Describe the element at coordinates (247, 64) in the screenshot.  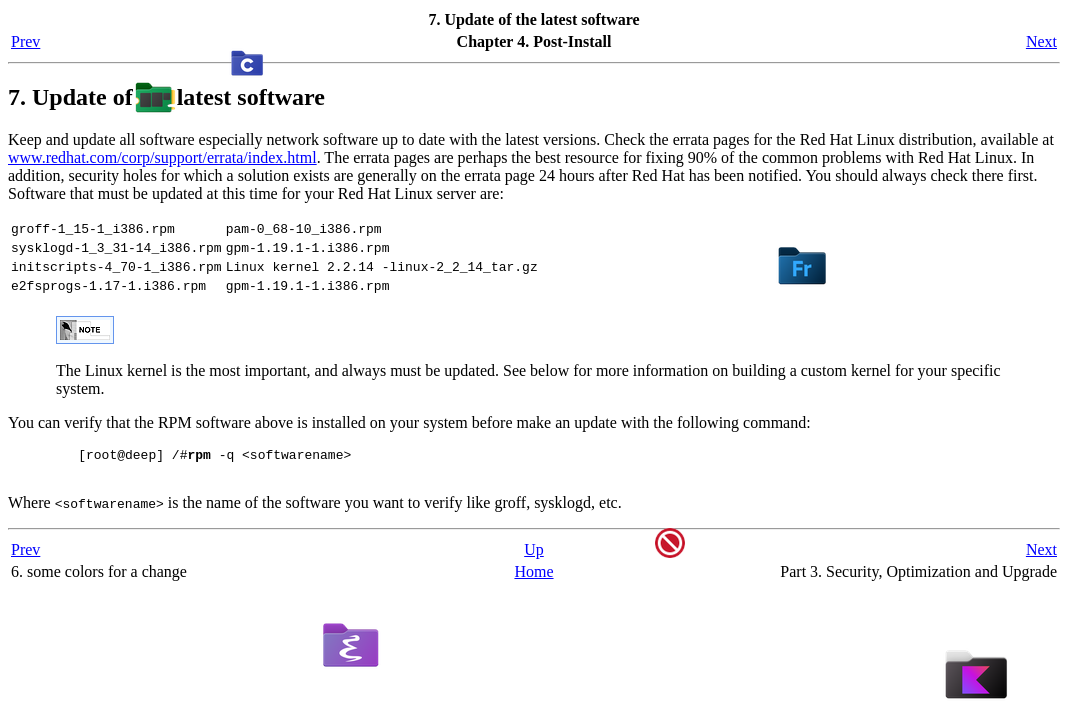
I see `open folder containing C programming files` at that location.